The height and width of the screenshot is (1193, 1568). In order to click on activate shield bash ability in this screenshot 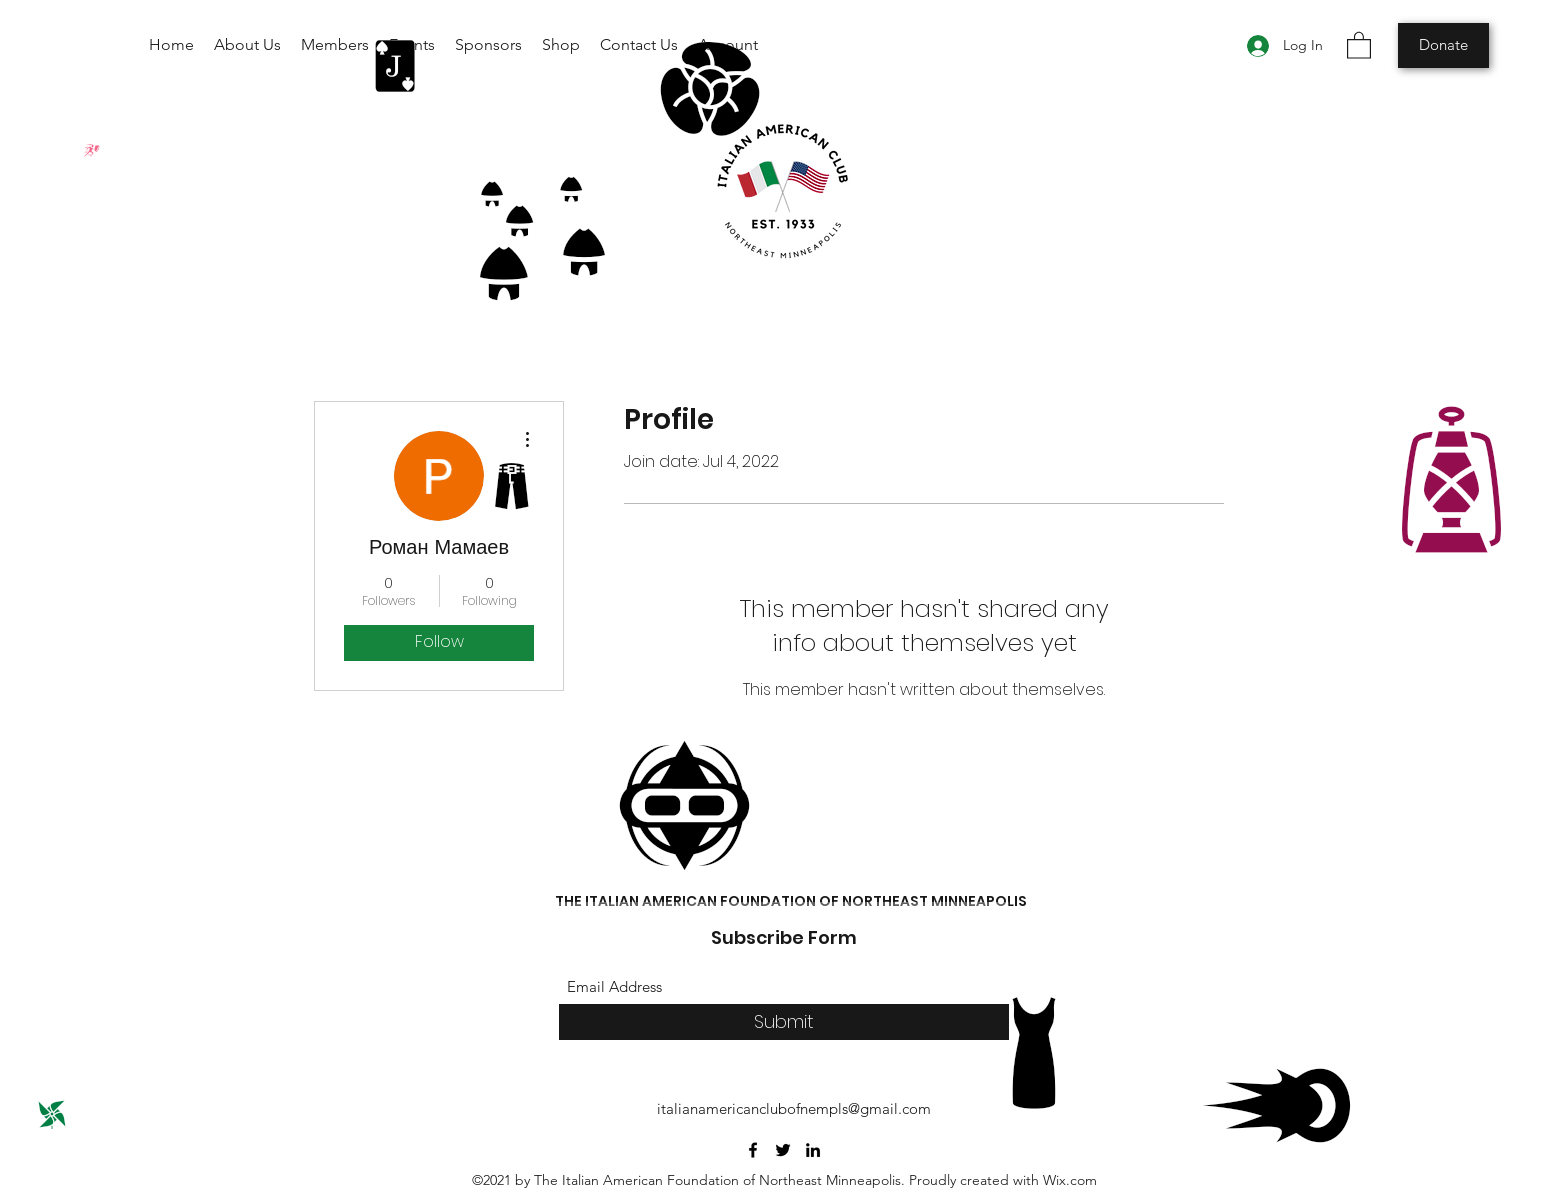, I will do `click(91, 150)`.